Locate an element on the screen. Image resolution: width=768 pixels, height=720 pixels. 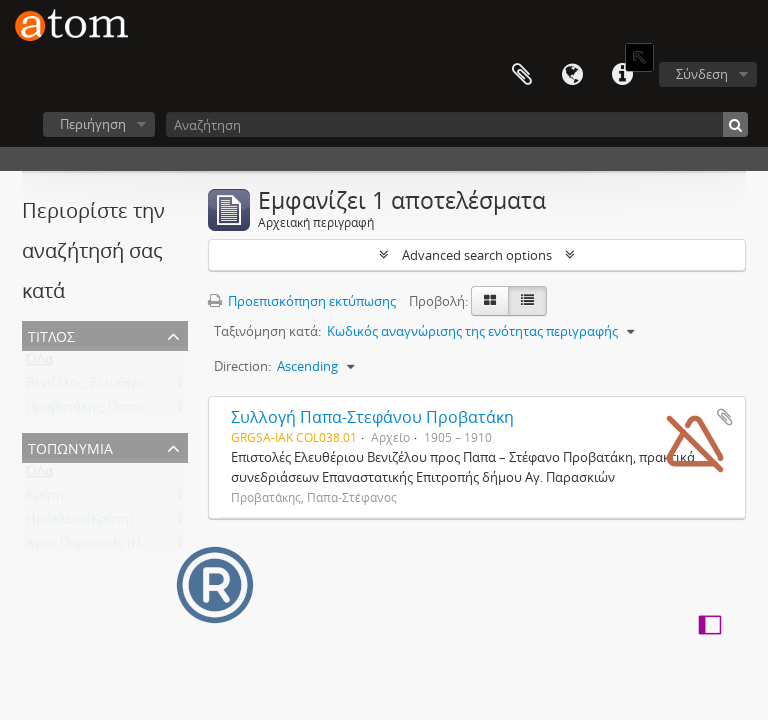
do not bleach - laundry care instruction is located at coordinates (695, 444).